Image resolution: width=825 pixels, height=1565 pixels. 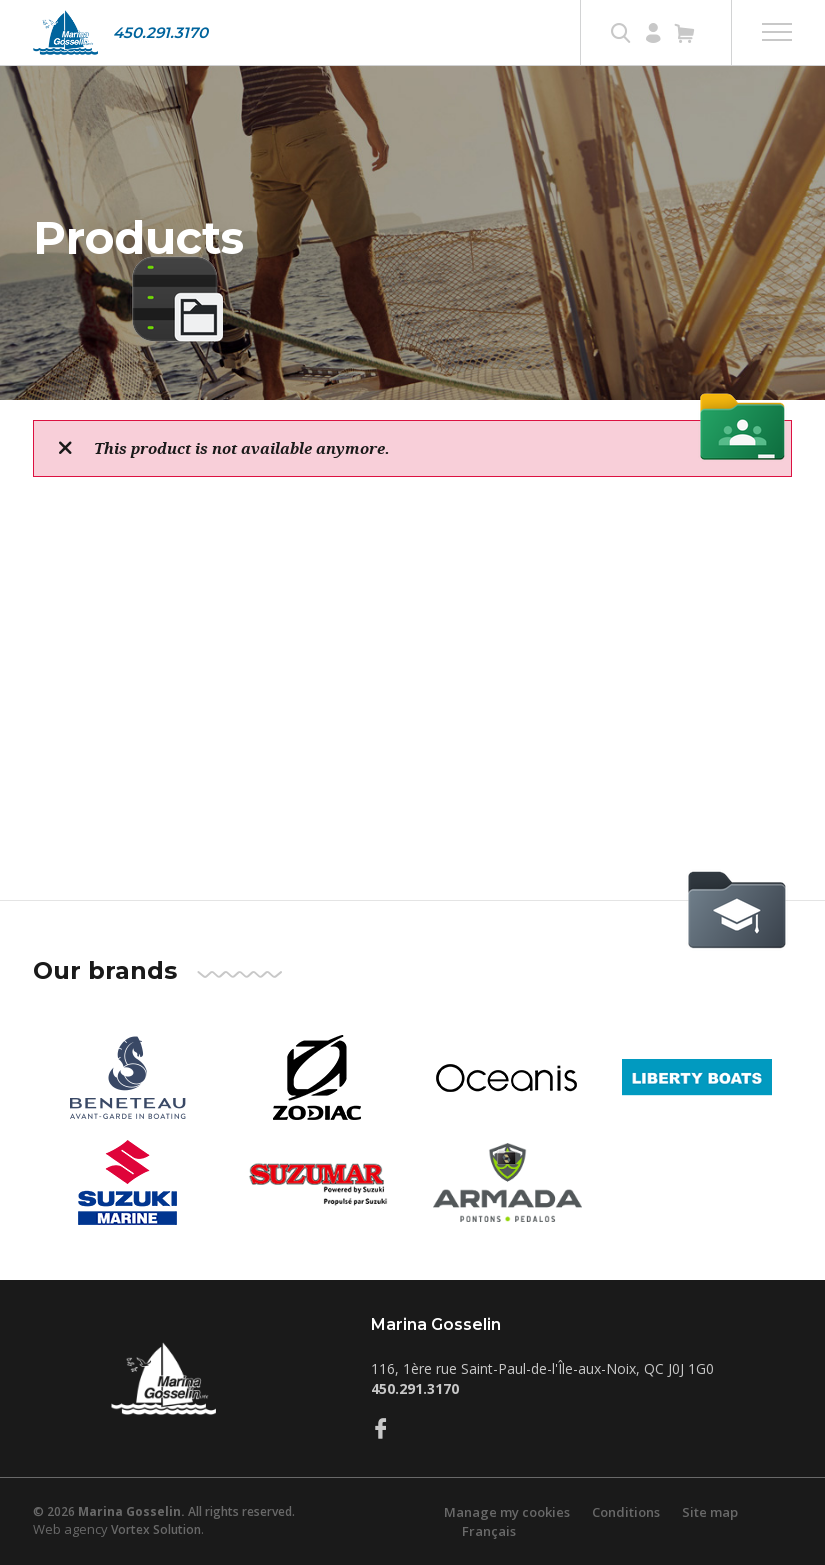 What do you see at coordinates (506, 1157) in the screenshot?
I see `open hibernate or sleep mode system folder` at bounding box center [506, 1157].